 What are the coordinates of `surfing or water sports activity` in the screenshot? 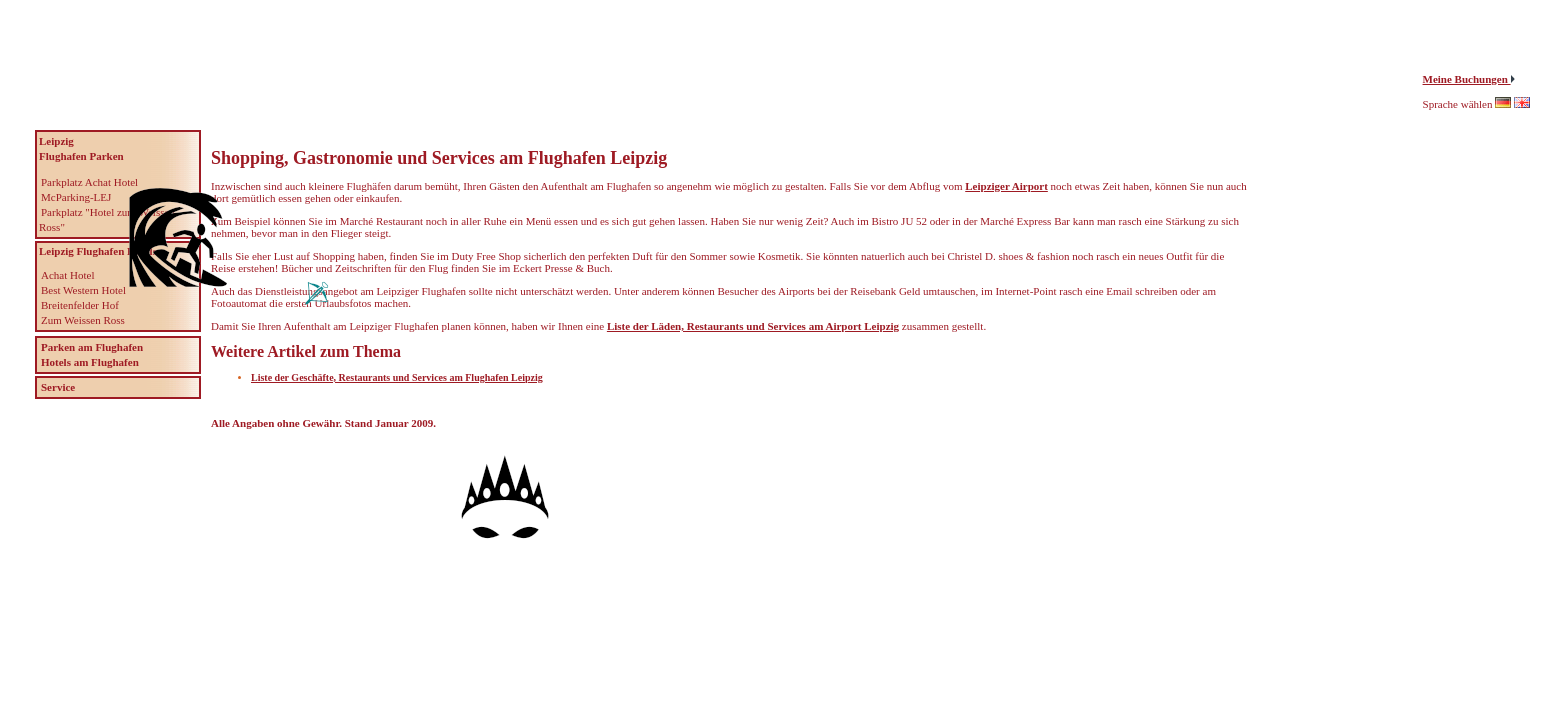 It's located at (178, 237).